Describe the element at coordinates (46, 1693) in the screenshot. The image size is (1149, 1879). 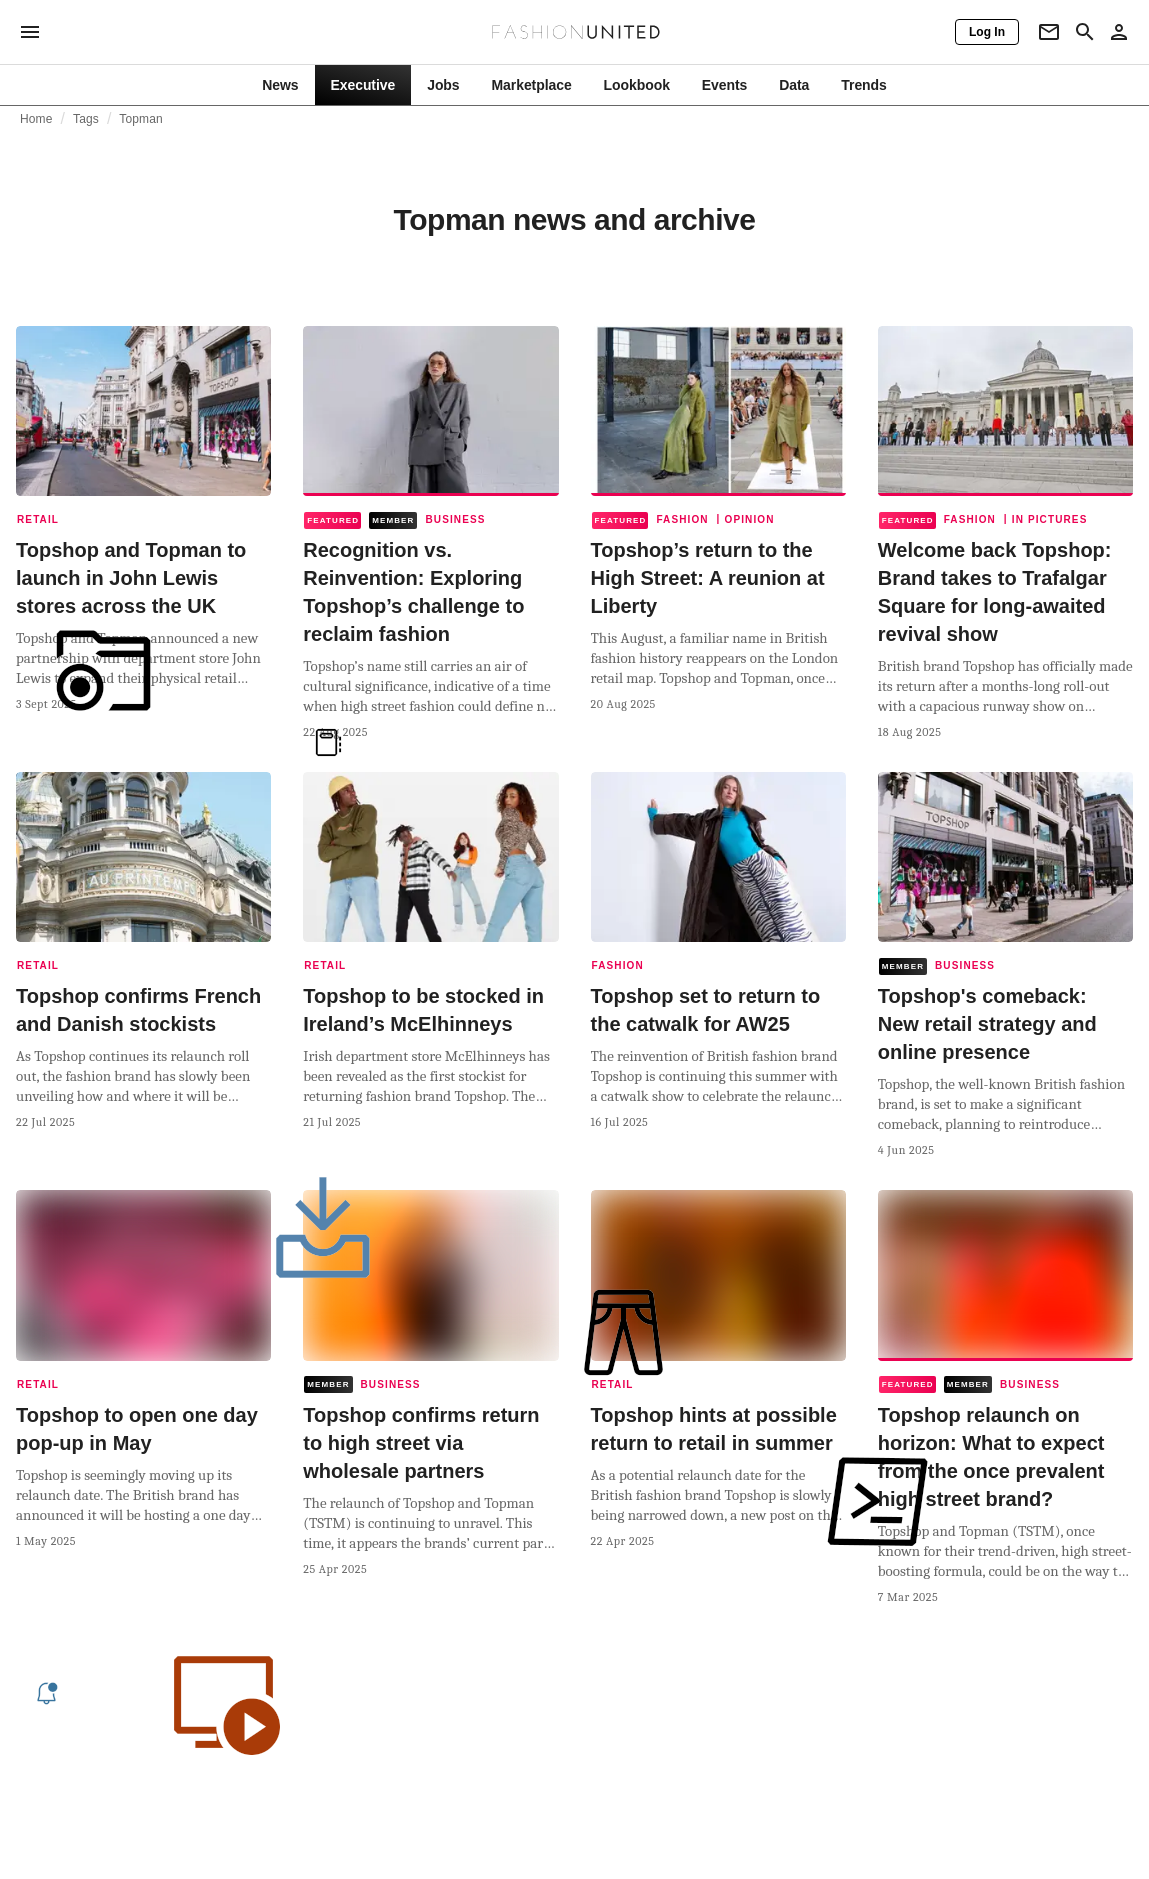
I see `indicates new notifications are available` at that location.